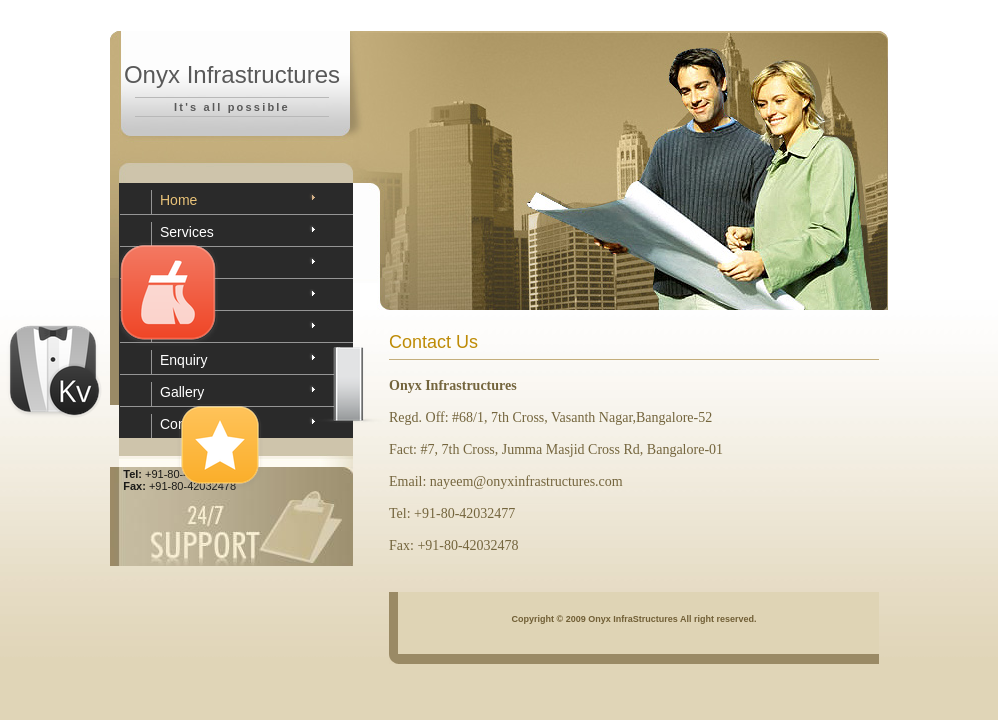 The height and width of the screenshot is (720, 998). I want to click on iPod nano device connected, so click(348, 385).